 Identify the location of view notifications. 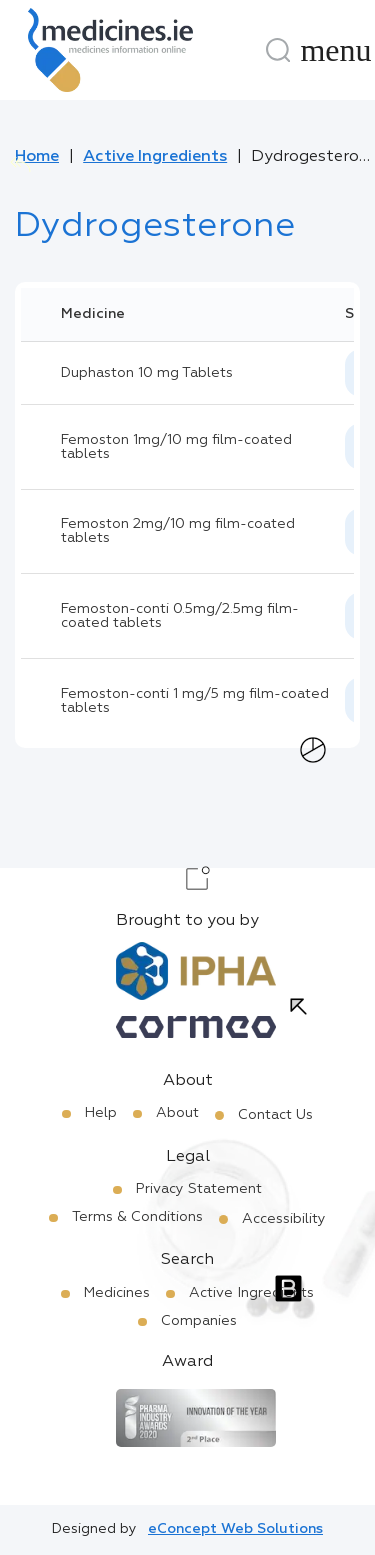
(197, 878).